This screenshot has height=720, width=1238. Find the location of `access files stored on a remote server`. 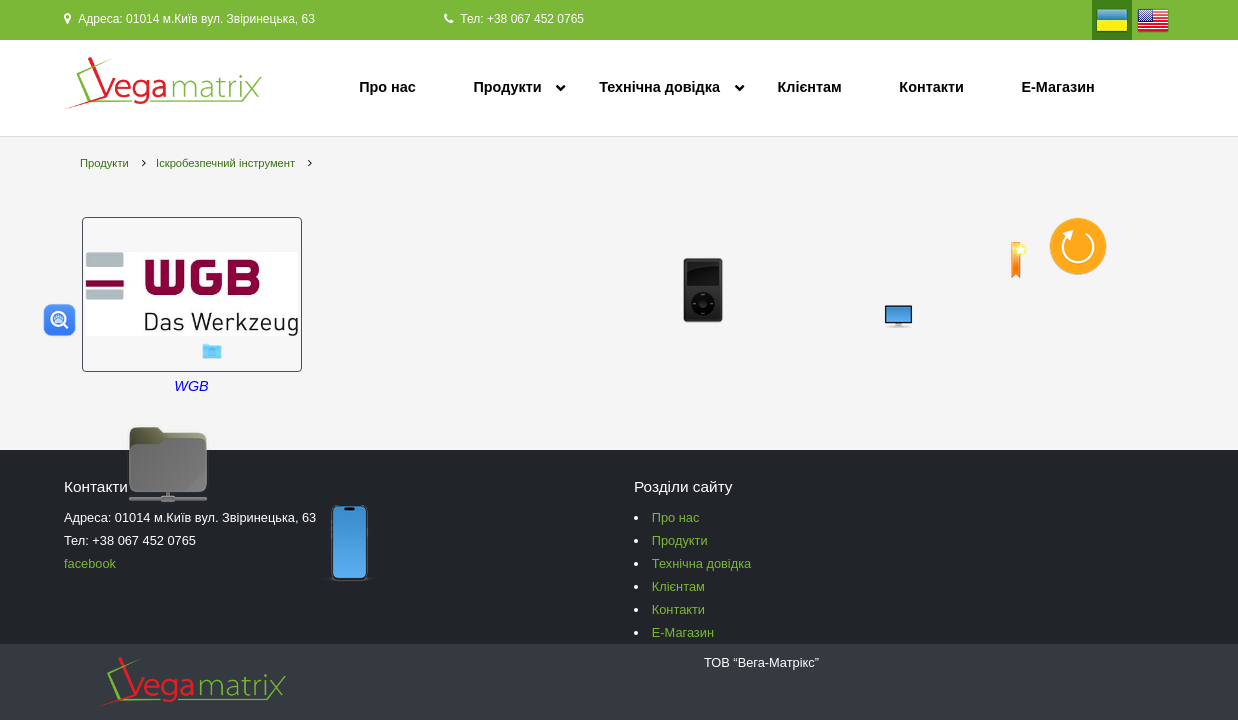

access files stored on a remote server is located at coordinates (168, 463).